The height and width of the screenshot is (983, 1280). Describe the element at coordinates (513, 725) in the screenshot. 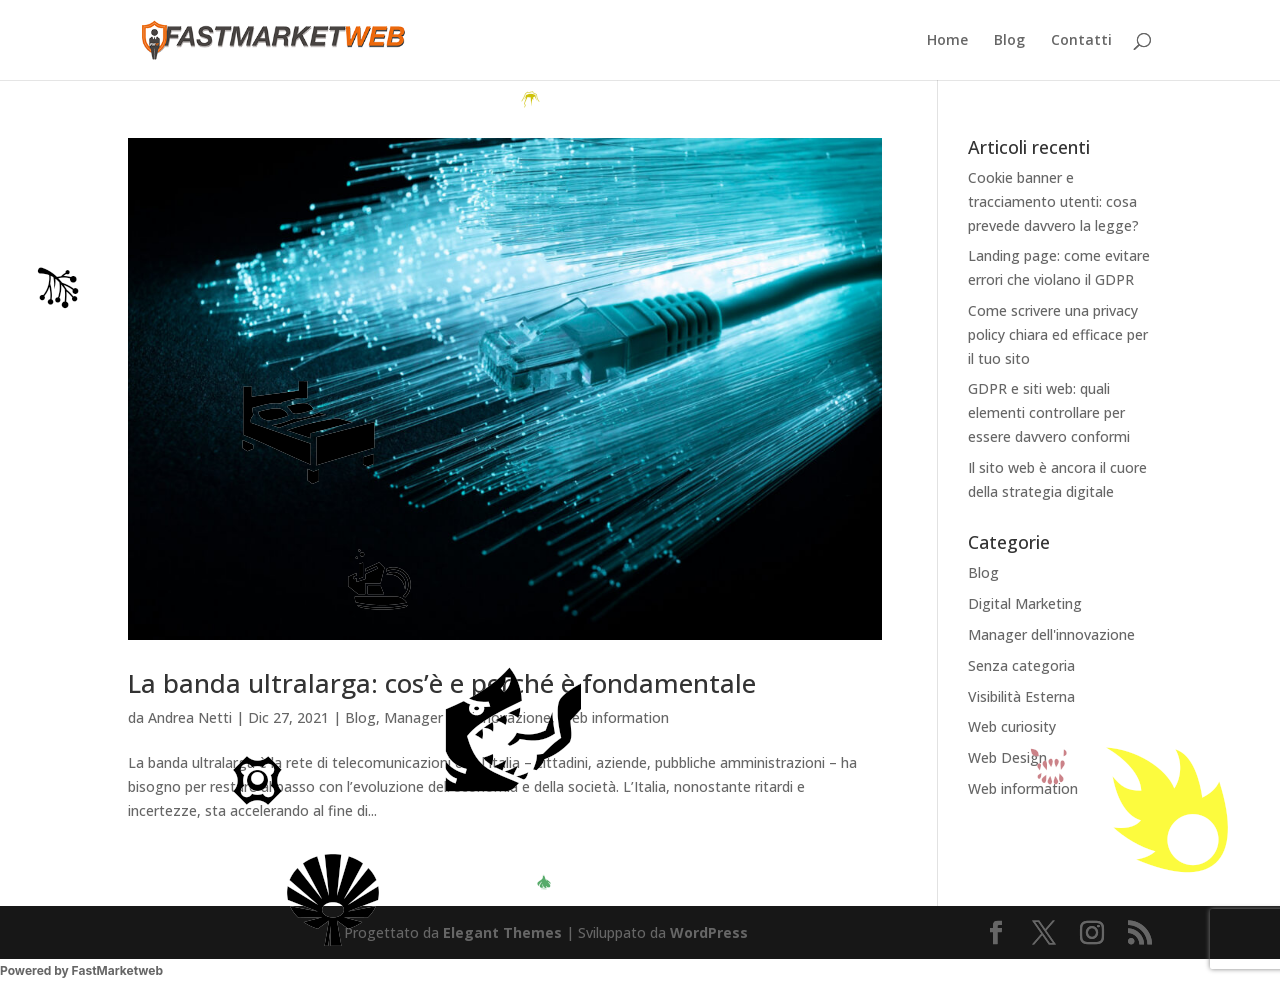

I see `indicates shark attack or danger zone in a game` at that location.